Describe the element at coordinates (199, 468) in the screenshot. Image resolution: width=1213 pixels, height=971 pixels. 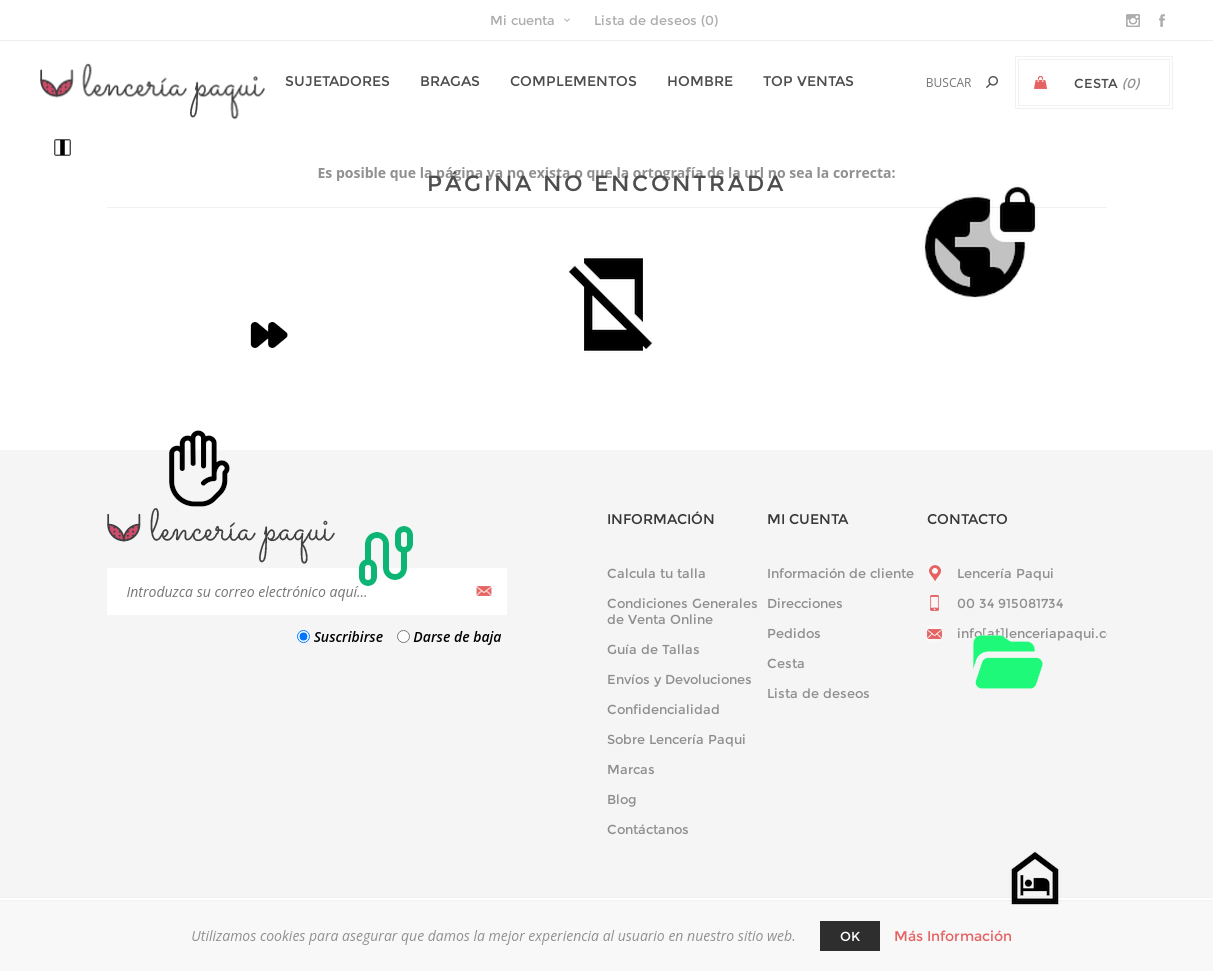
I see `stop or pause an action` at that location.